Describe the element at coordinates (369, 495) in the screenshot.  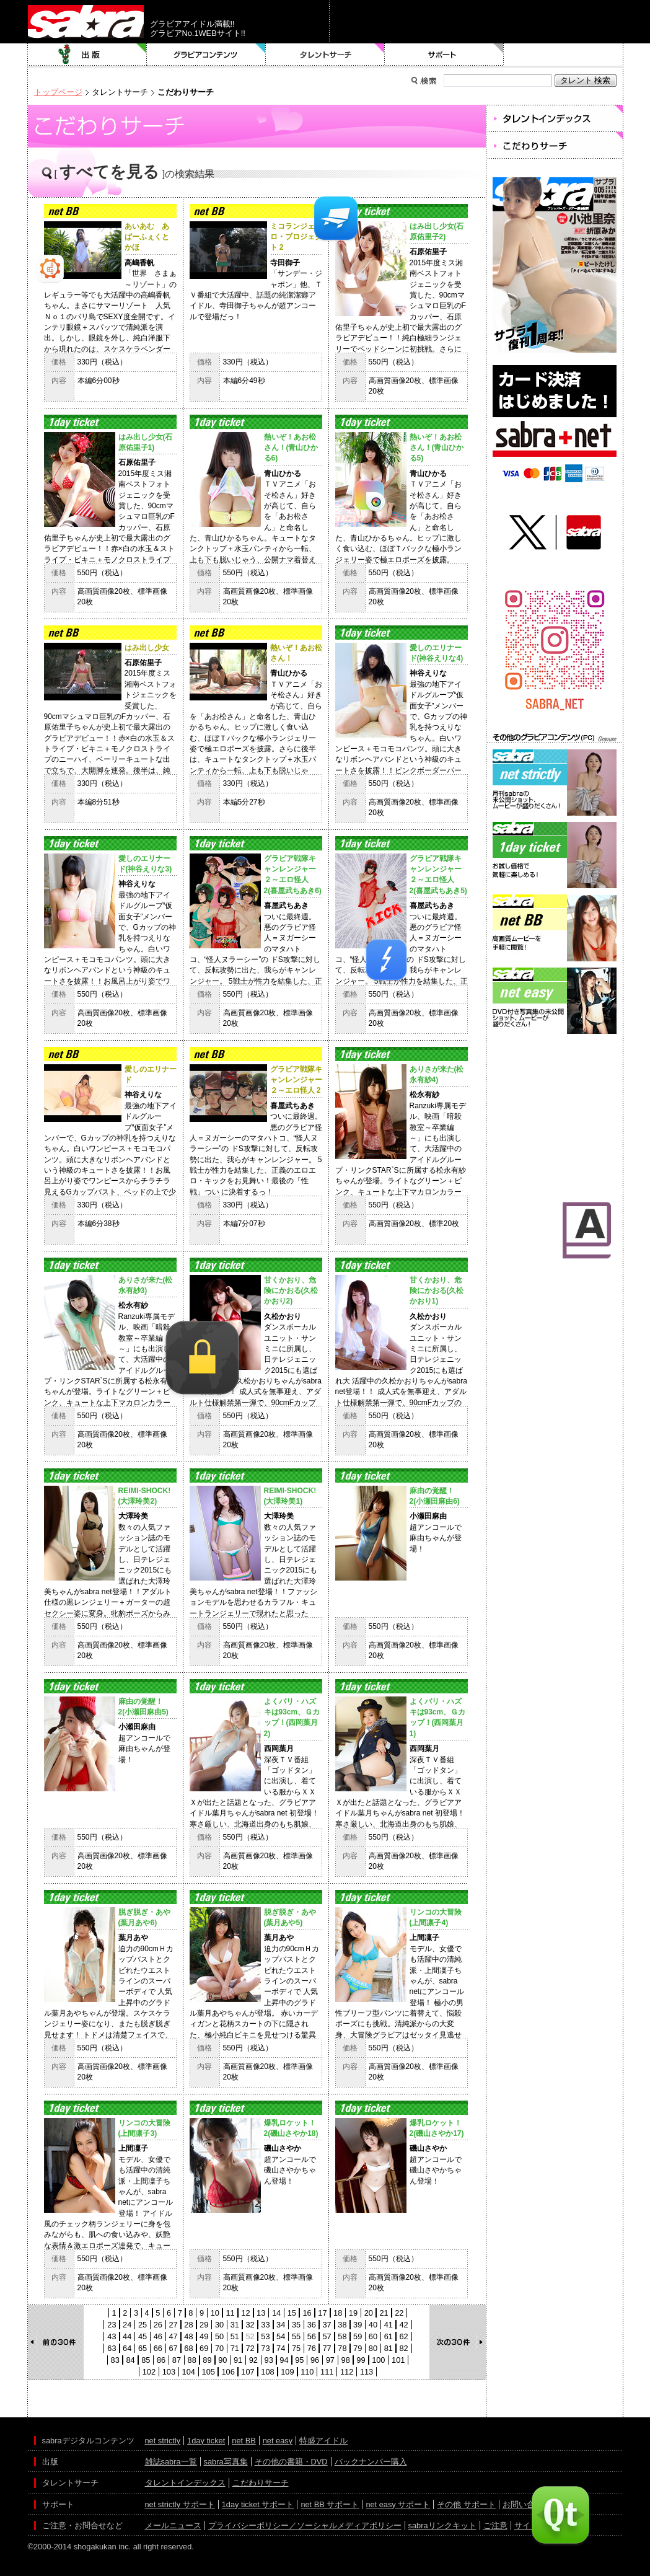
I see `open colorgrab color picker app` at that location.